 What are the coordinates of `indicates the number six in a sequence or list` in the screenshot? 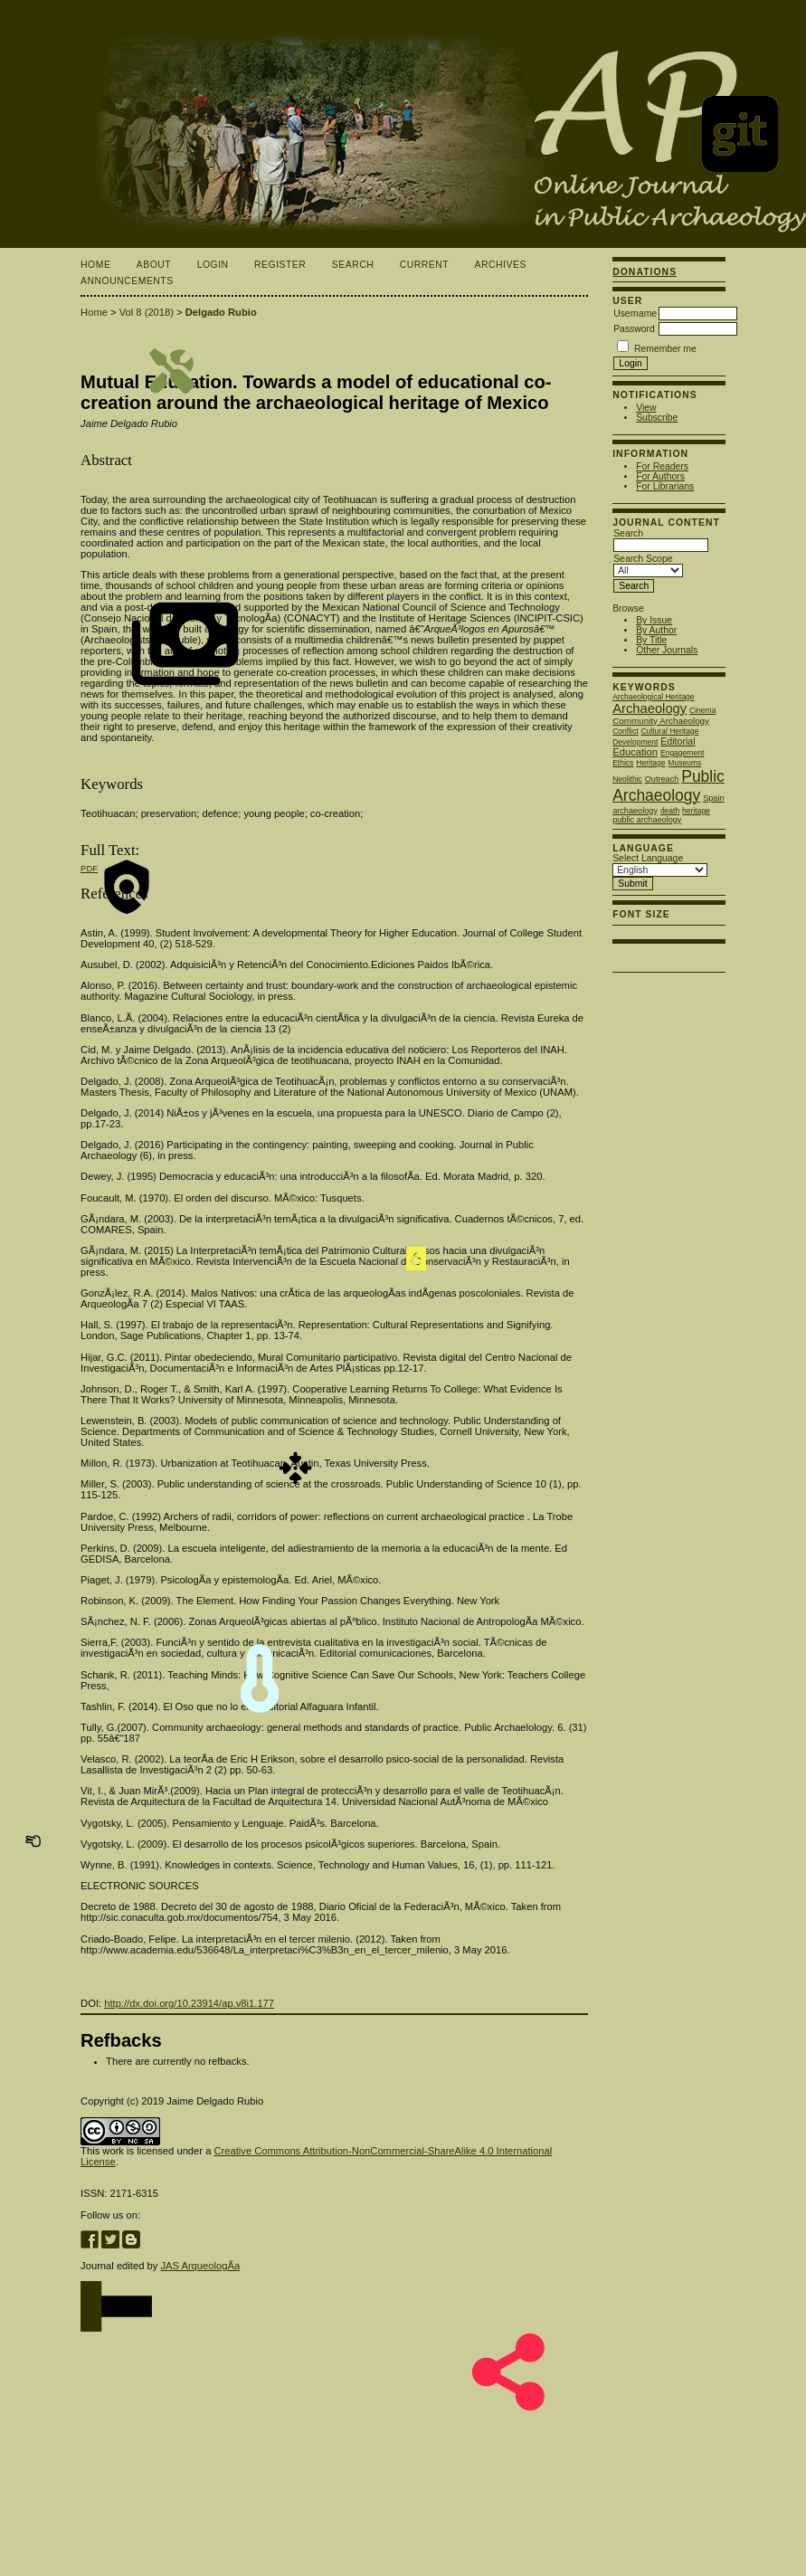 It's located at (416, 1259).